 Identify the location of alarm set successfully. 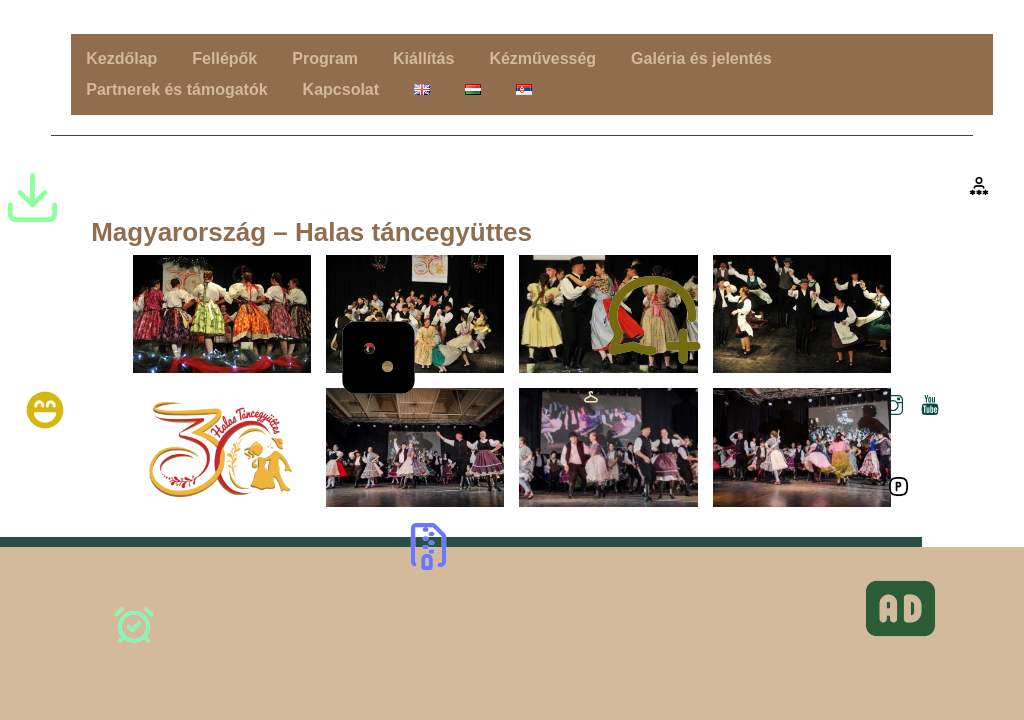
(134, 625).